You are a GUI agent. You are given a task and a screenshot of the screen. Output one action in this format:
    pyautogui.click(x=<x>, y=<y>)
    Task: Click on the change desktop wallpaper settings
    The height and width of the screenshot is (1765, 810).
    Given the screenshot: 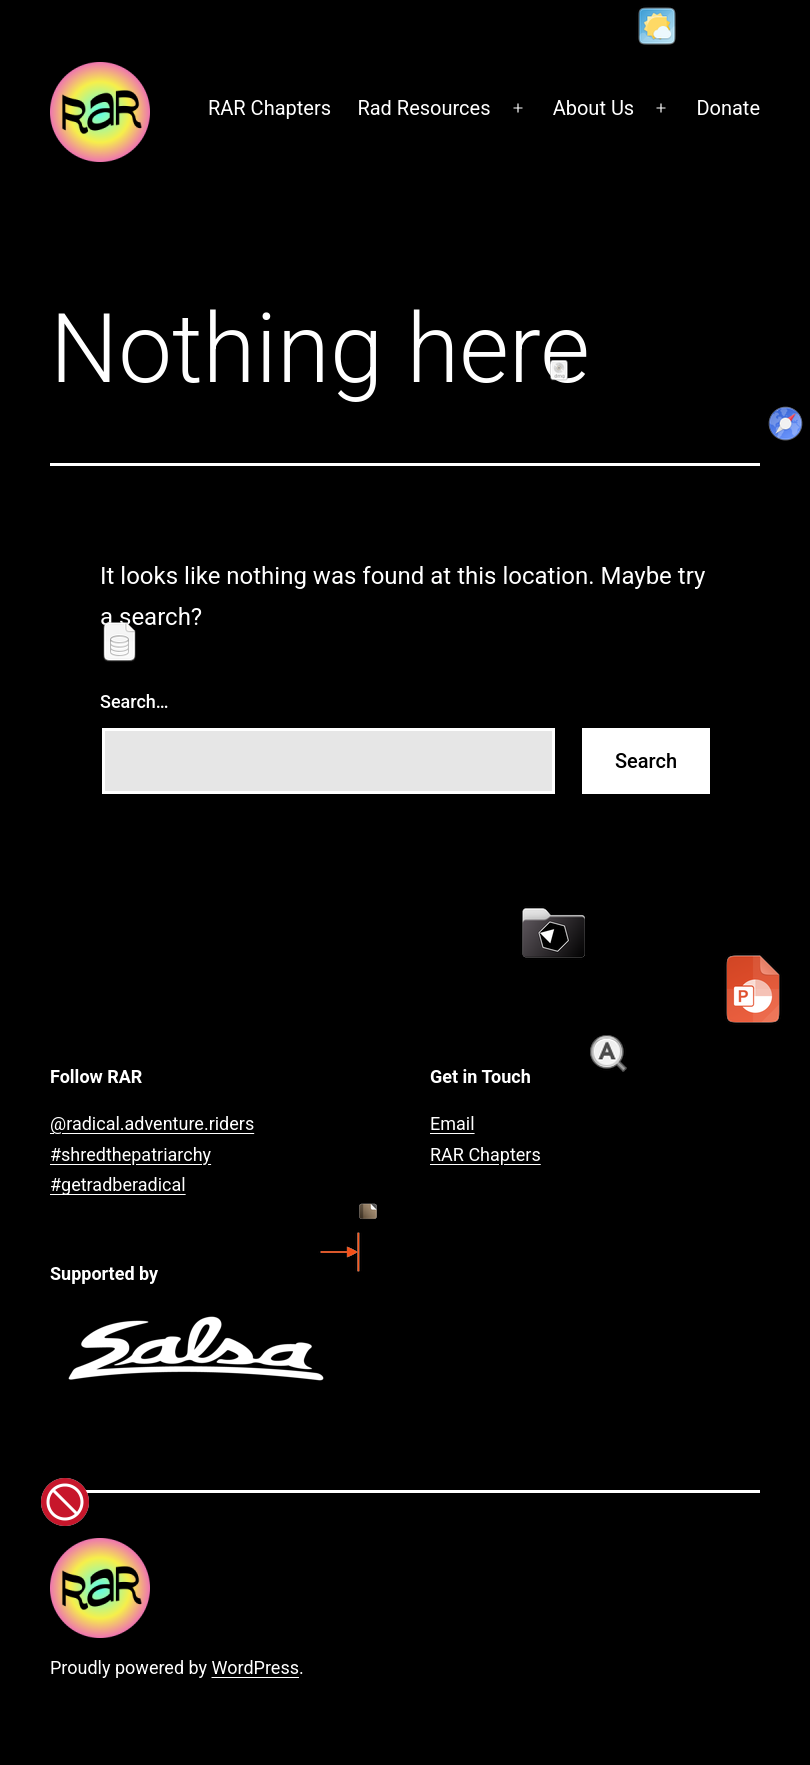 What is the action you would take?
    pyautogui.click(x=368, y=1211)
    